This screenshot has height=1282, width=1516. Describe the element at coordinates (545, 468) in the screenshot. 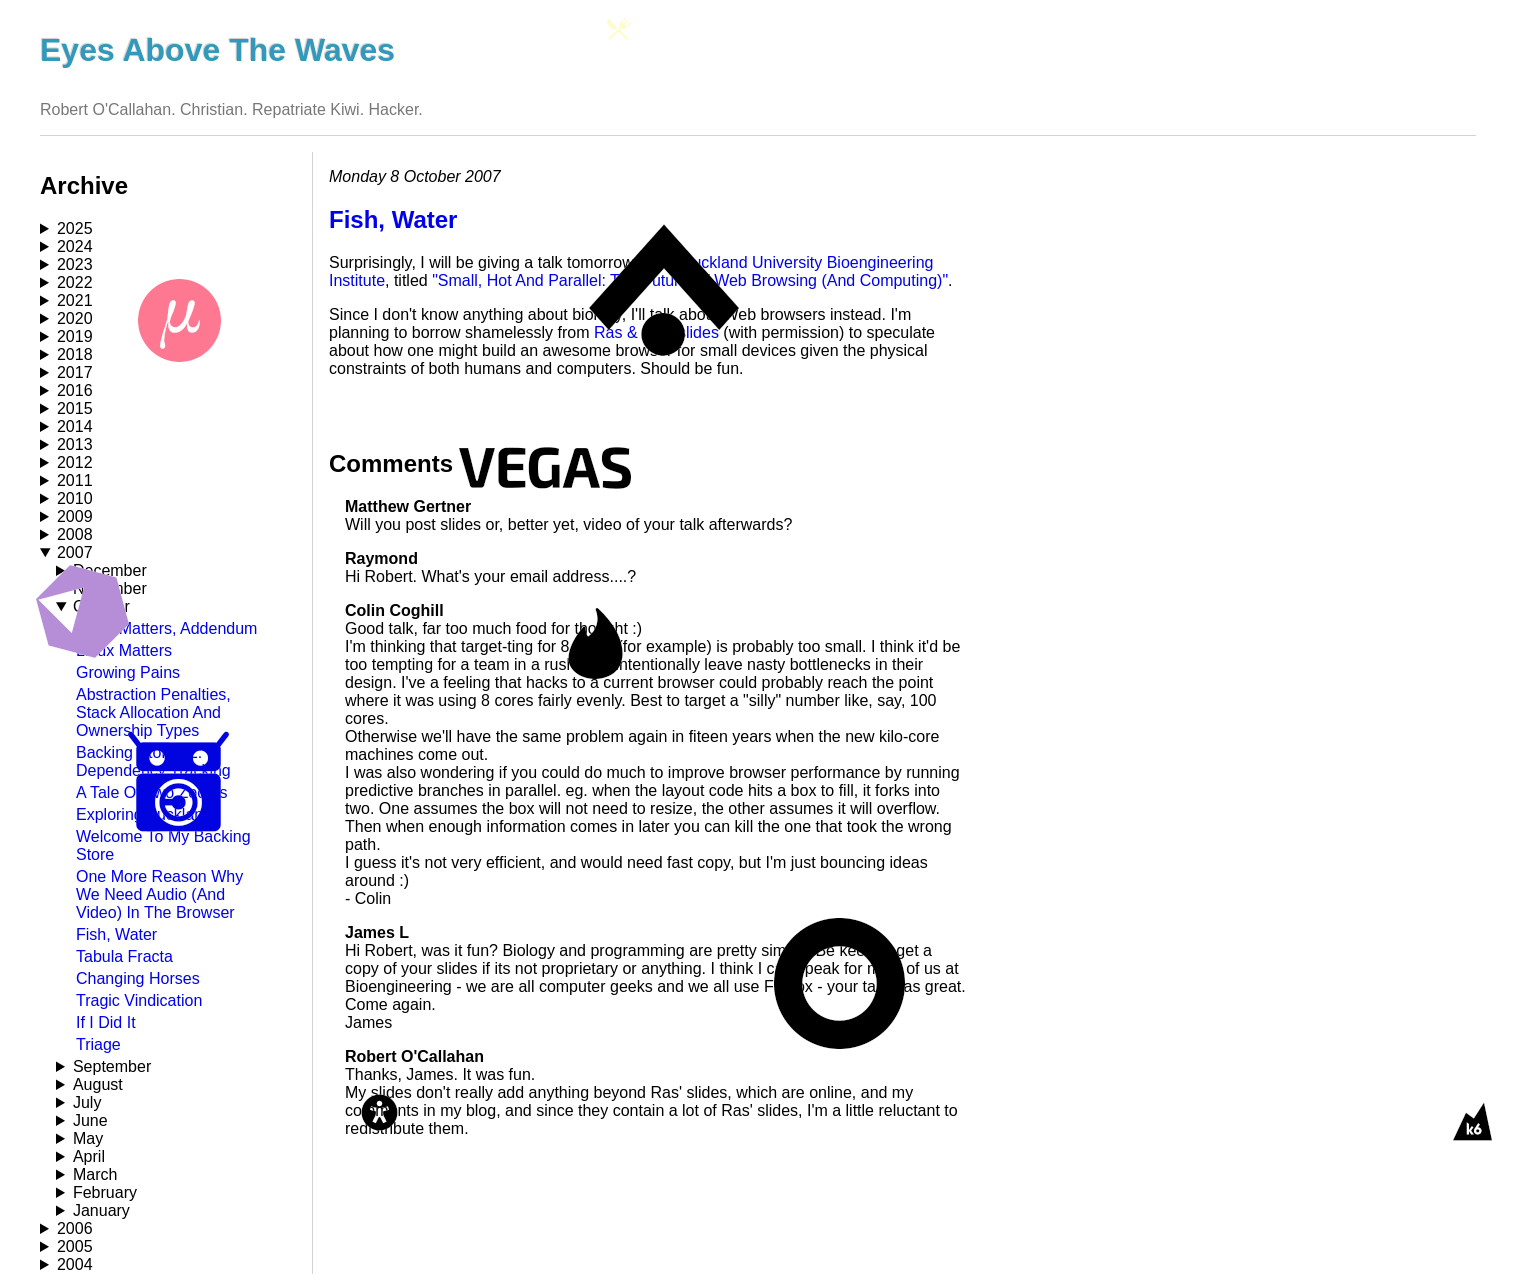

I see `vegas creative software brand logo` at that location.